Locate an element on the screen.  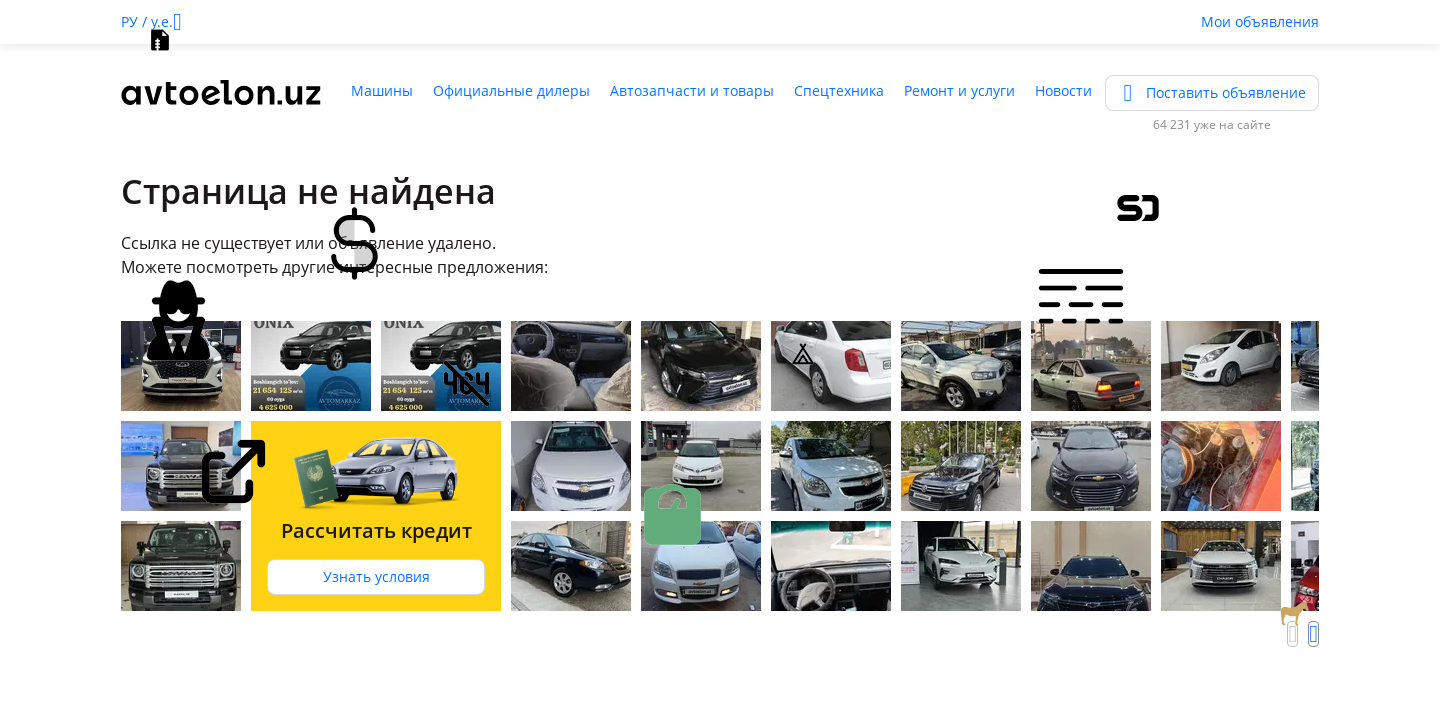
open link in a new tab or window is located at coordinates (233, 471).